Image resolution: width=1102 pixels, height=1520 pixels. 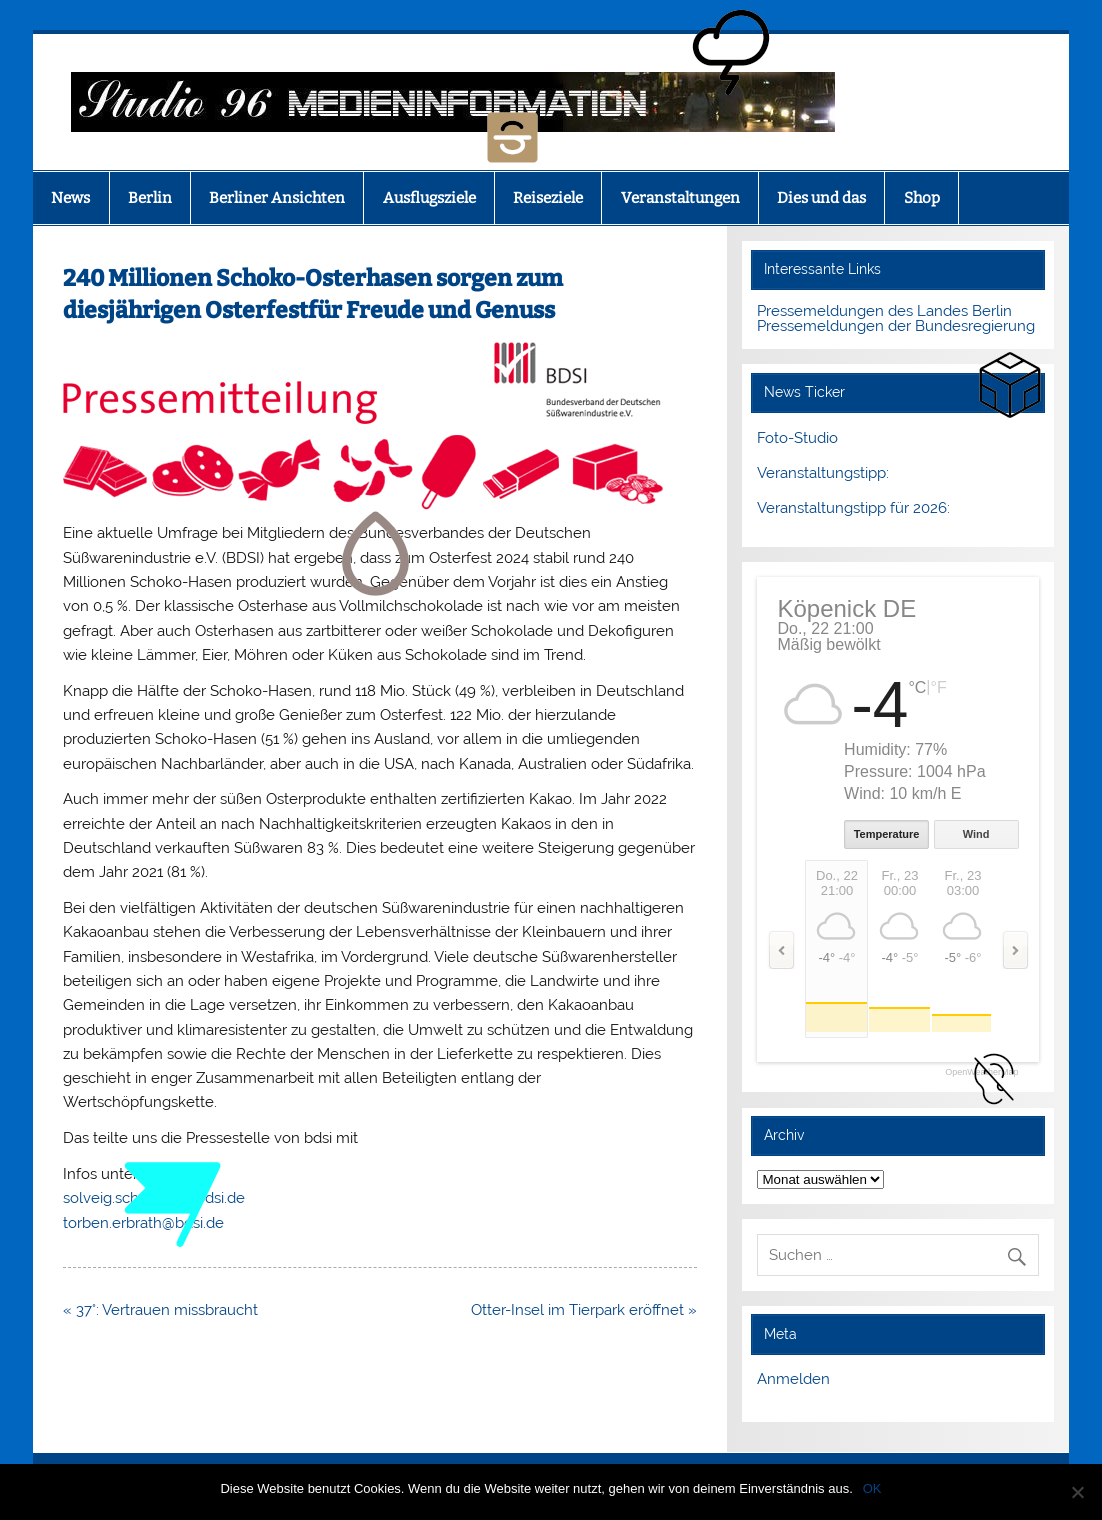 I want to click on indicates water or liquid-related settings, so click(x=375, y=556).